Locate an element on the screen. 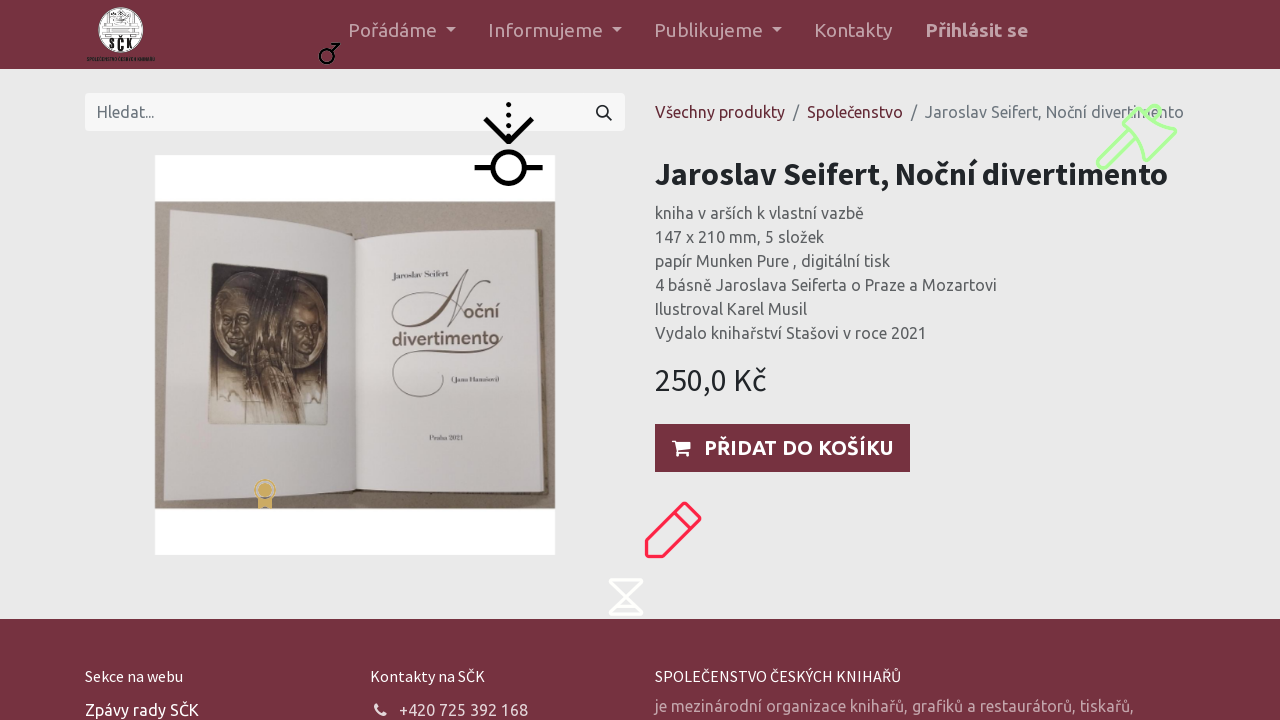 This screenshot has height=720, width=1280. indicates time running low or nearly expired is located at coordinates (626, 597).